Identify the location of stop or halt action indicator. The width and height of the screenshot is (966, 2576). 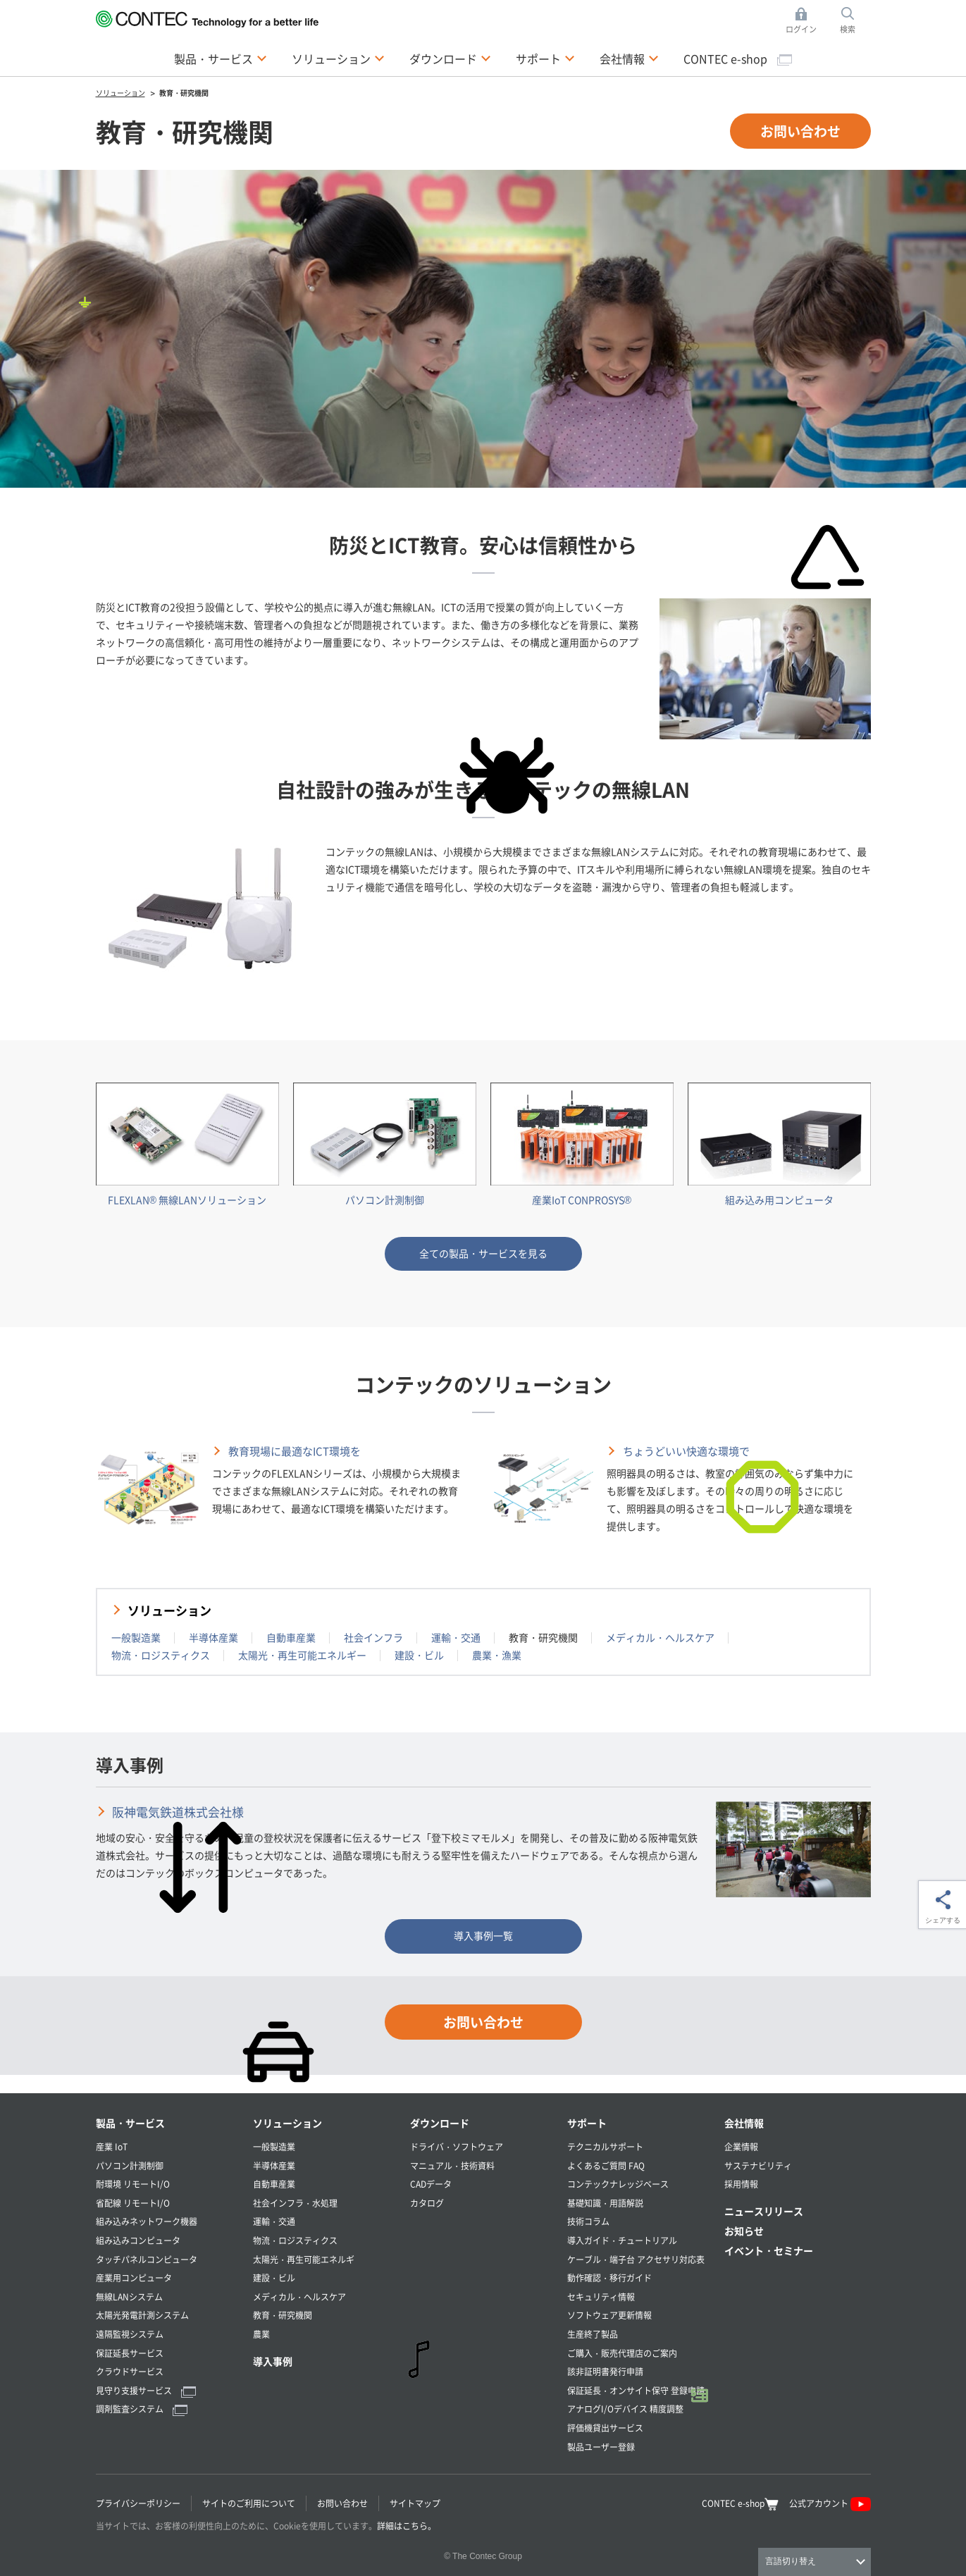
(762, 1497).